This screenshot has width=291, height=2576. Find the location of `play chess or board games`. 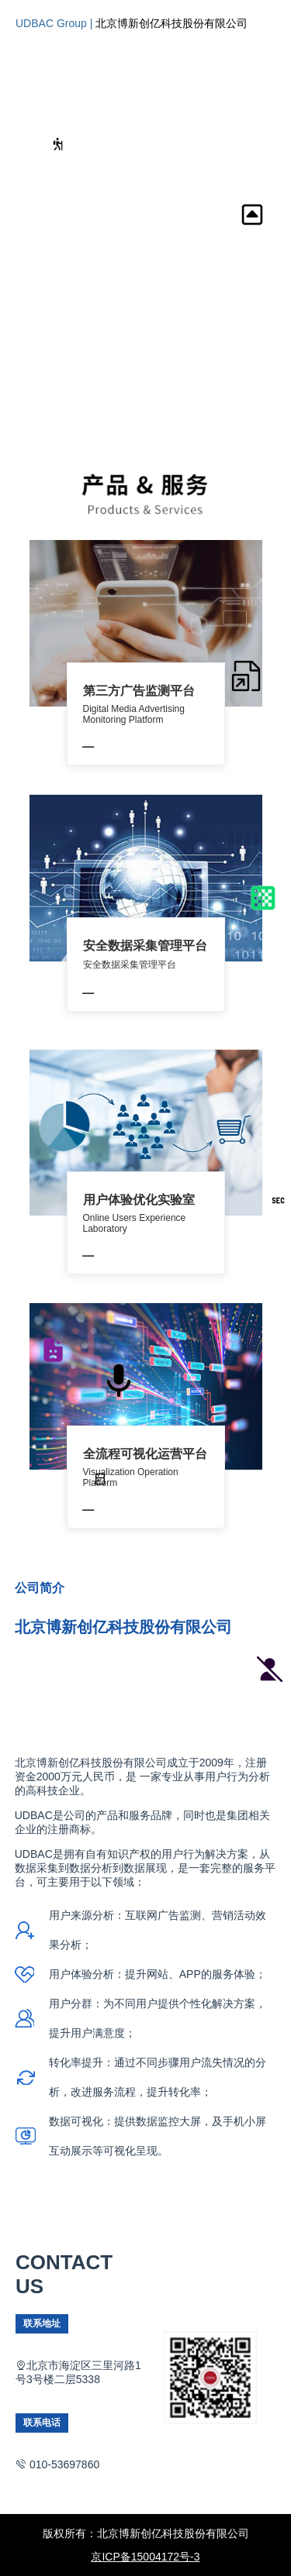

play chess or board games is located at coordinates (263, 898).